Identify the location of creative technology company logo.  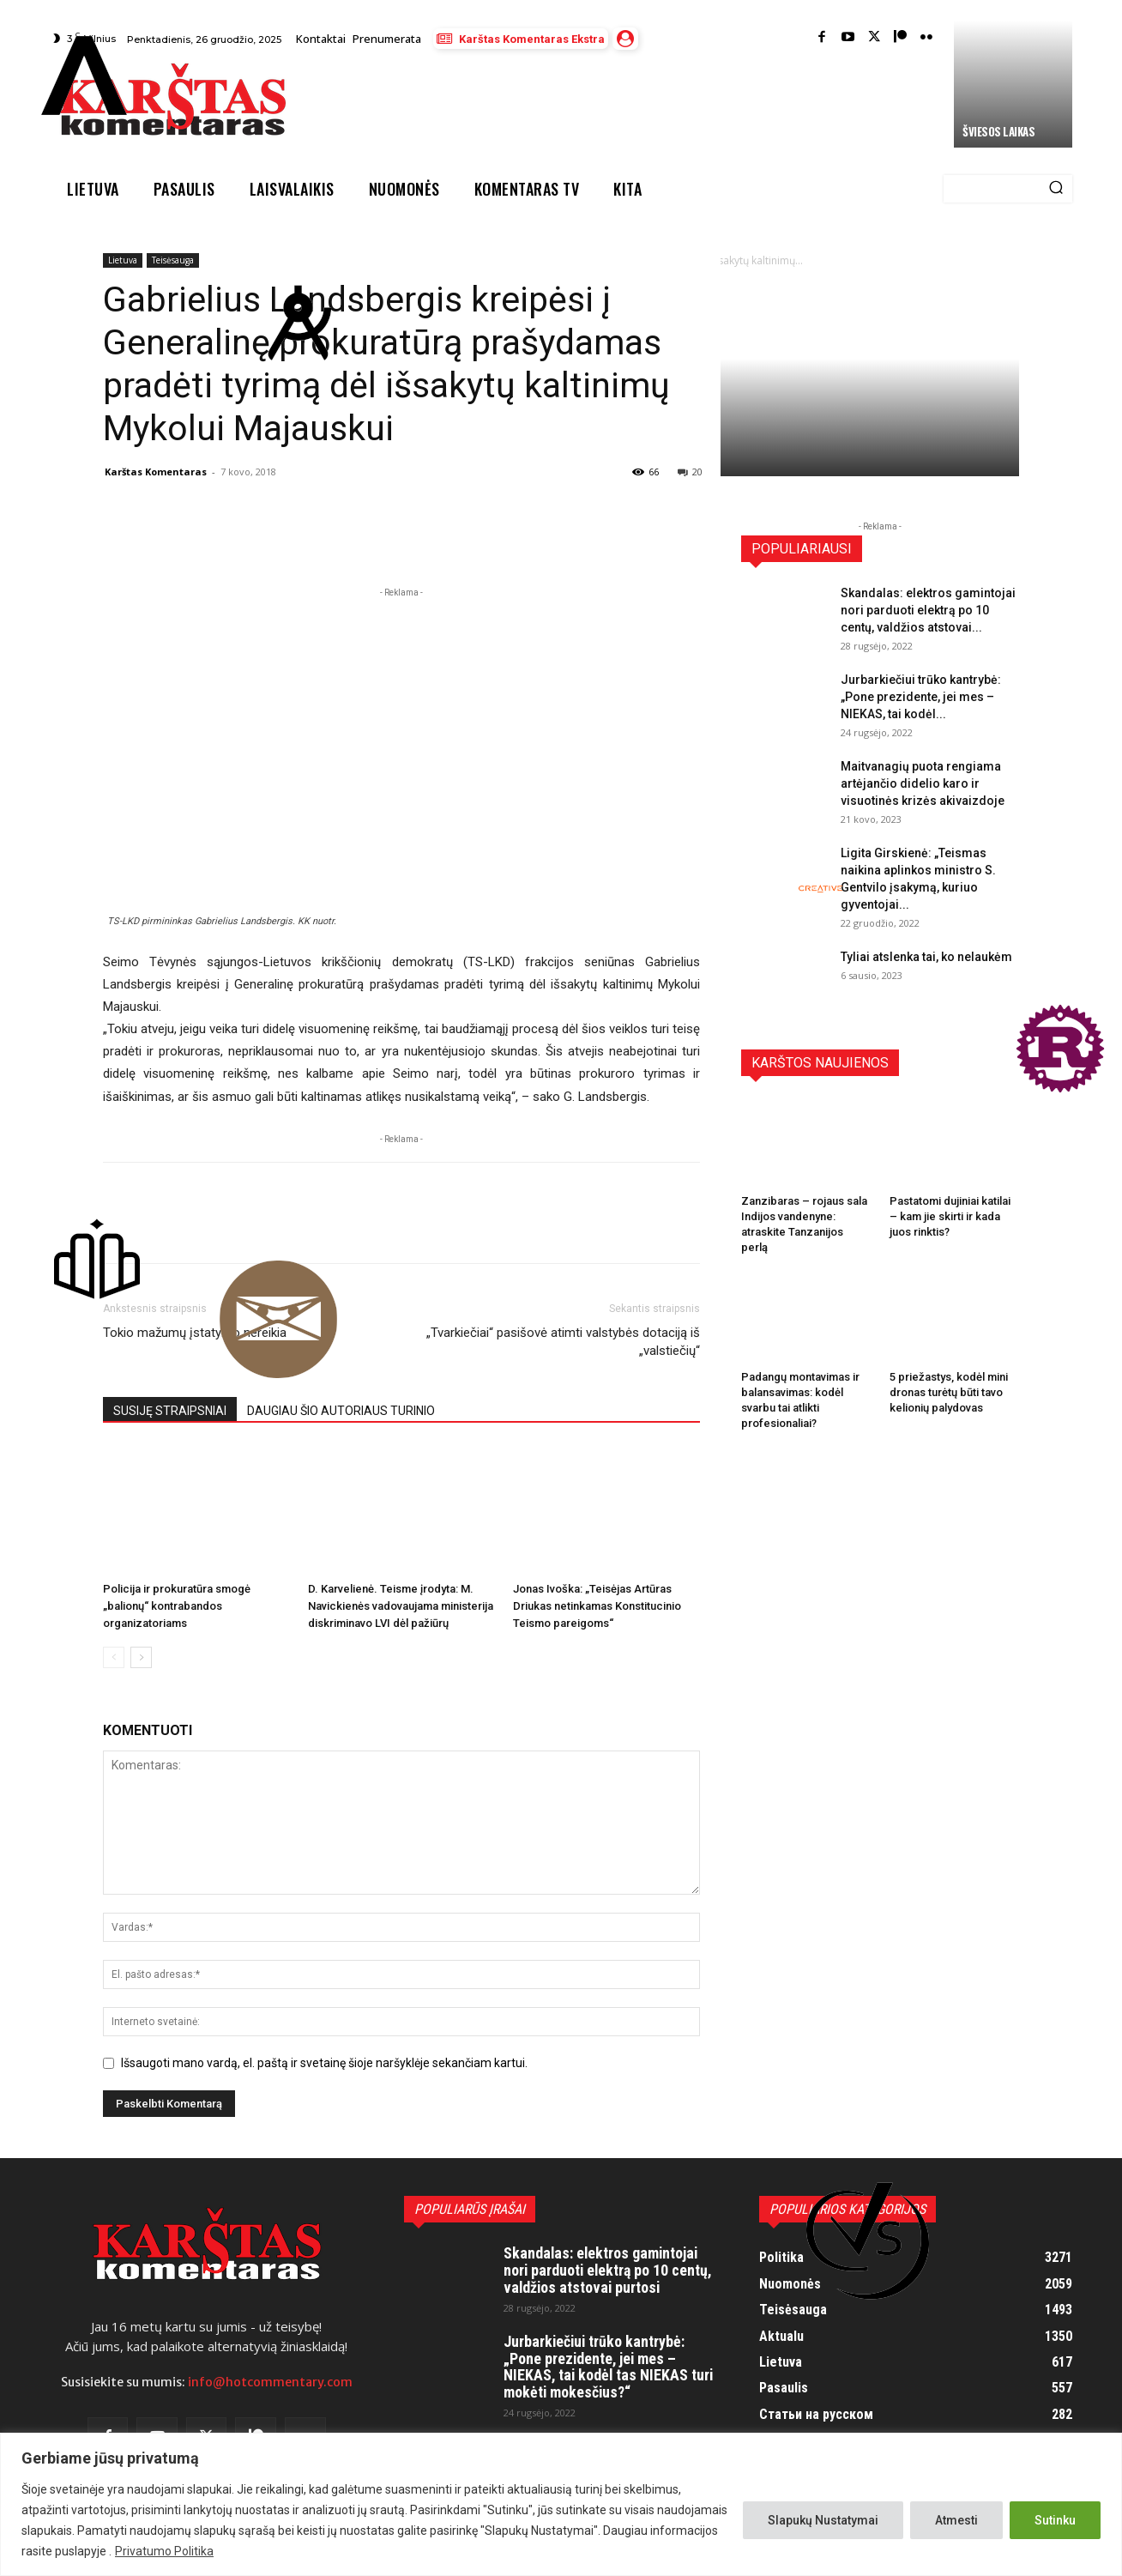
(820, 888).